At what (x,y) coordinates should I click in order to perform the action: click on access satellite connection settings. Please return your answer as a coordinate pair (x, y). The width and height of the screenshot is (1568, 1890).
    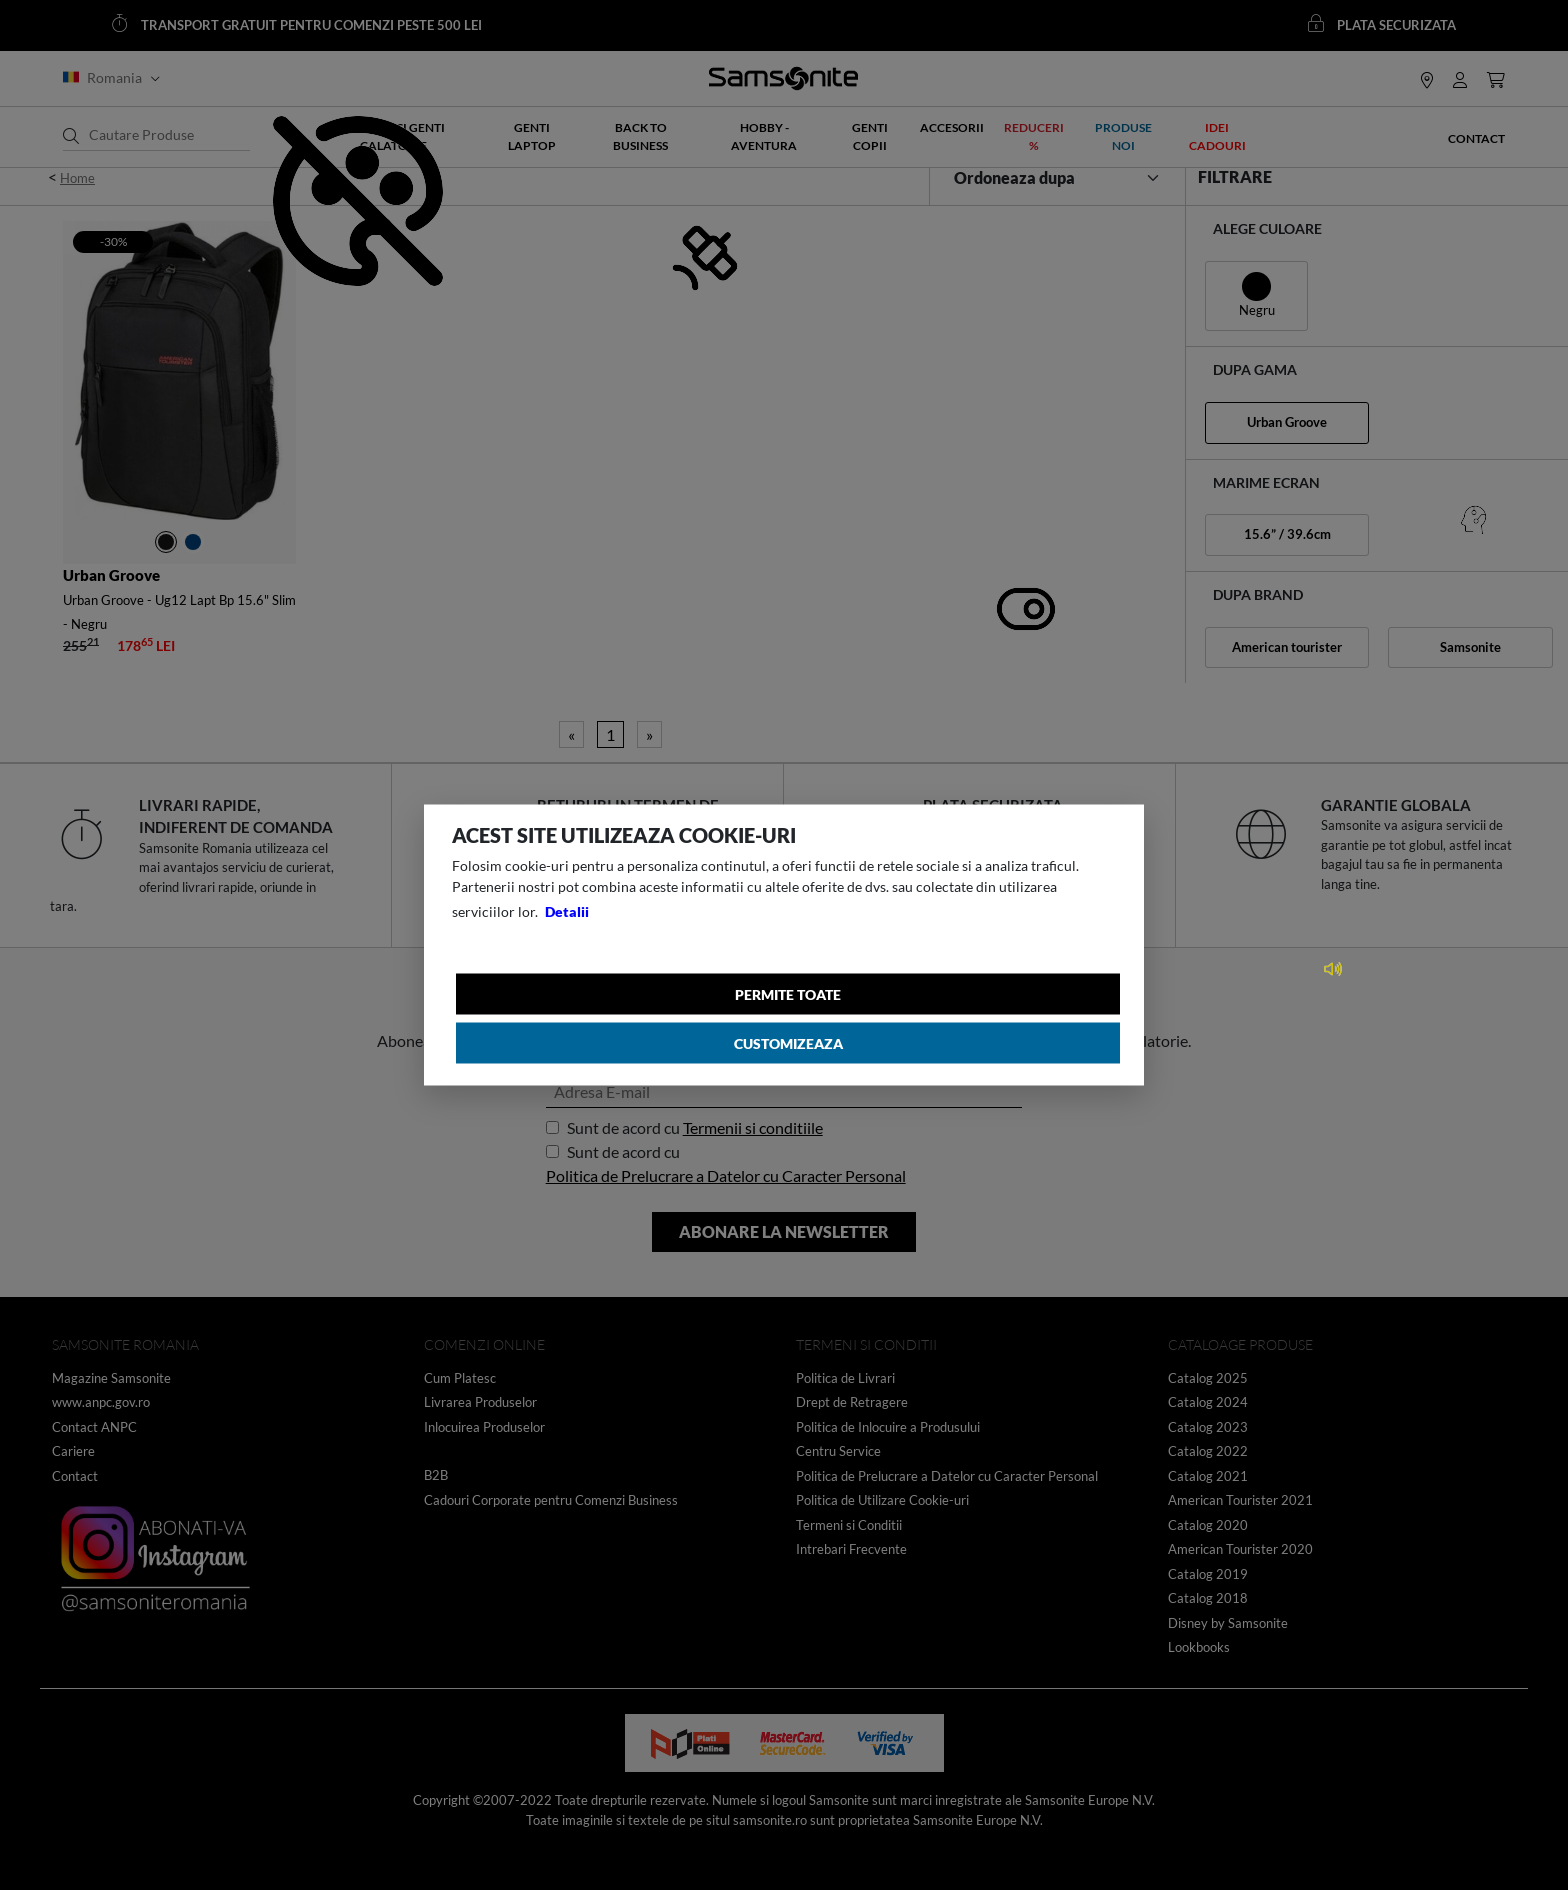
    Looking at the image, I should click on (705, 258).